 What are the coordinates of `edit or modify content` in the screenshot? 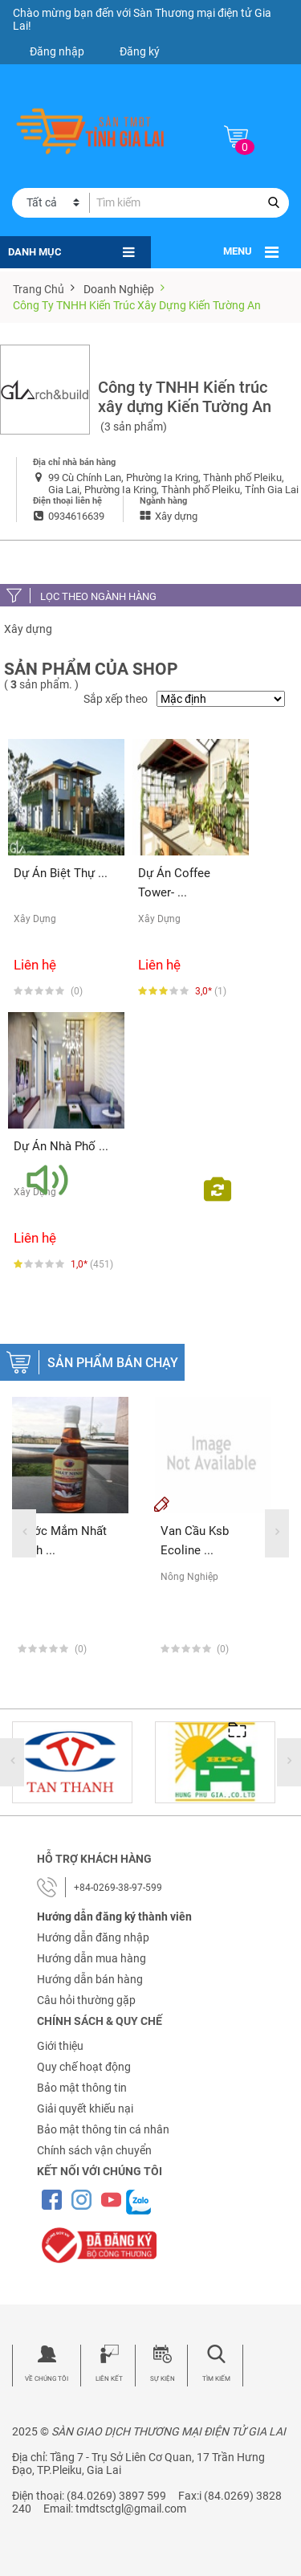 It's located at (161, 1504).